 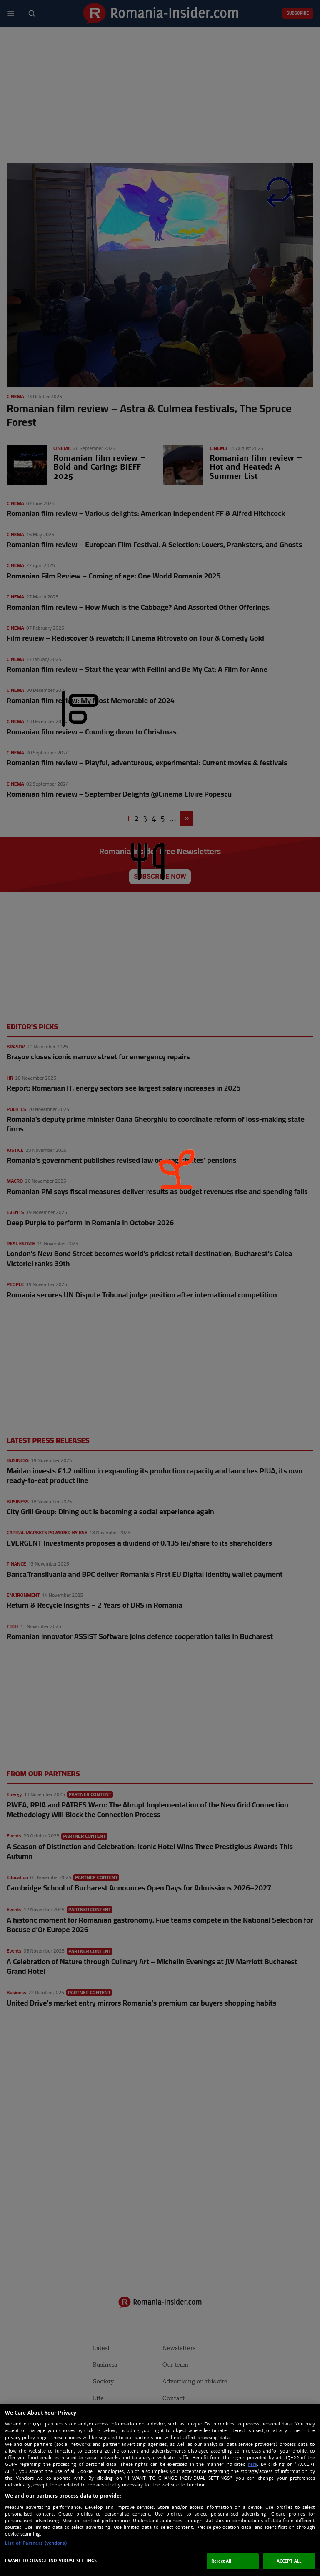 What do you see at coordinates (279, 192) in the screenshot?
I see `repeat or iterate through a process` at bounding box center [279, 192].